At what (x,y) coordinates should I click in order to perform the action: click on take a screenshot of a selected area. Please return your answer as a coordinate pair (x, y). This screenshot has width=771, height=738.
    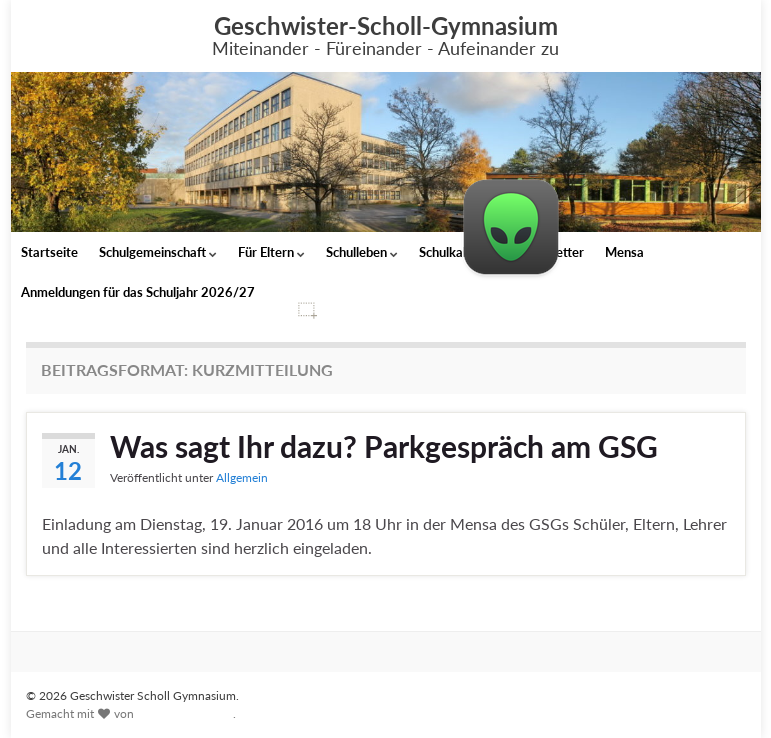
    Looking at the image, I should click on (307, 310).